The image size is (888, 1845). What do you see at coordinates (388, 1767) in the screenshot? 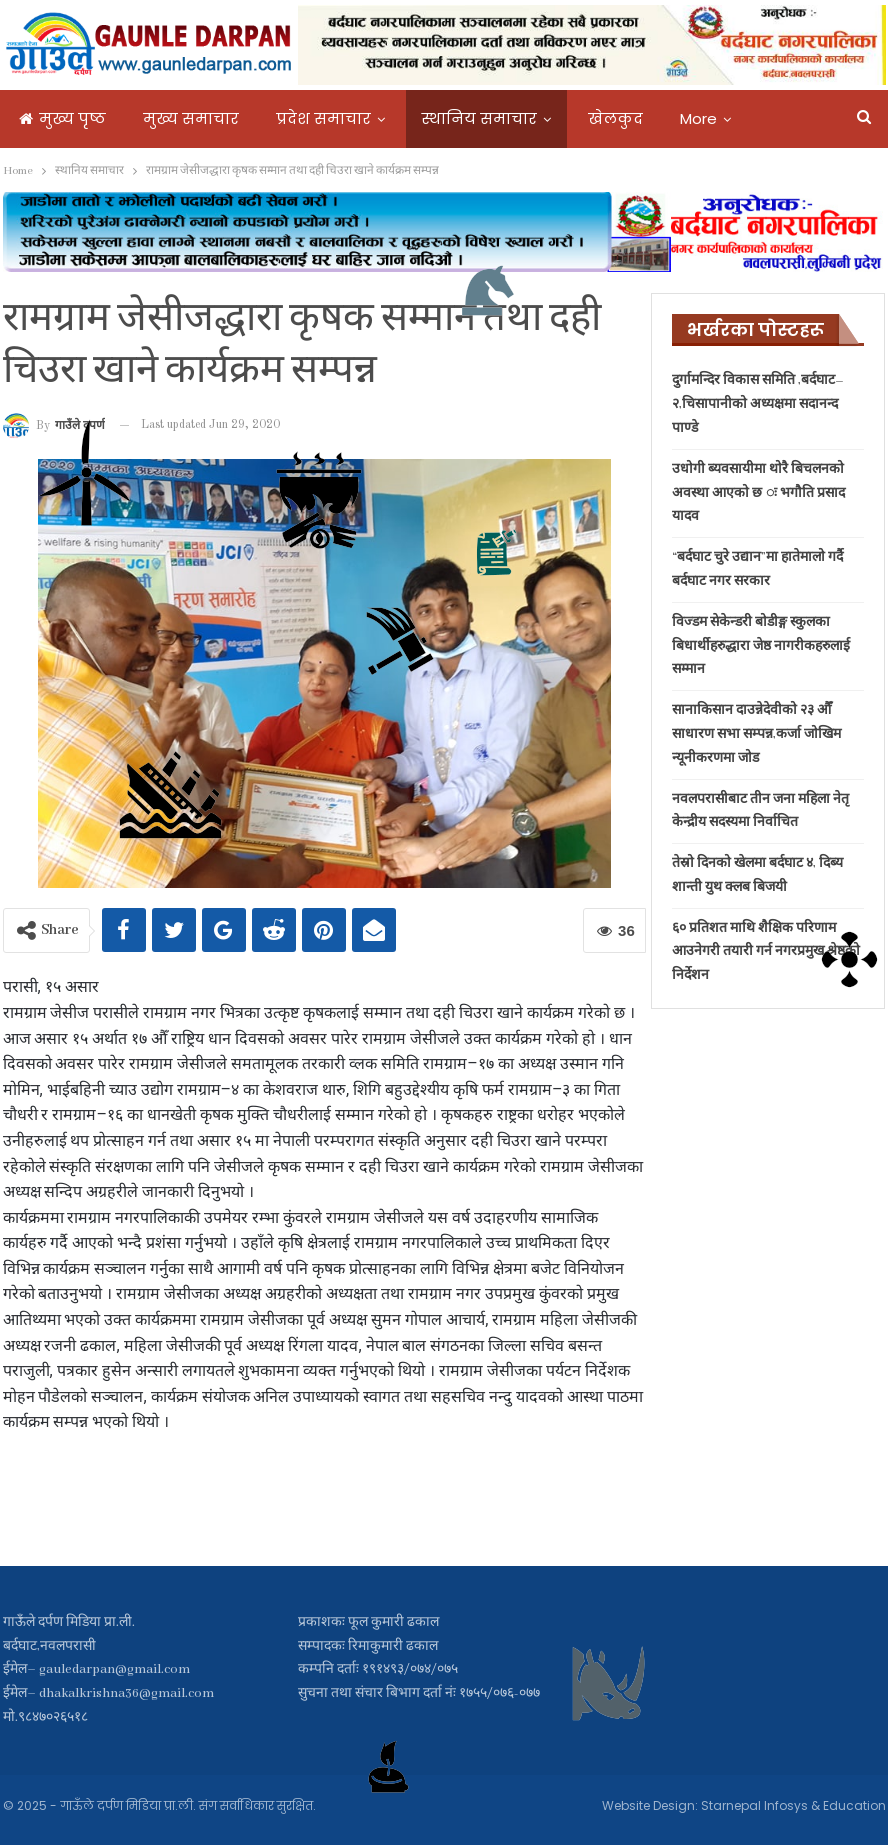
I see `indicates a lit candle or flame feature` at bounding box center [388, 1767].